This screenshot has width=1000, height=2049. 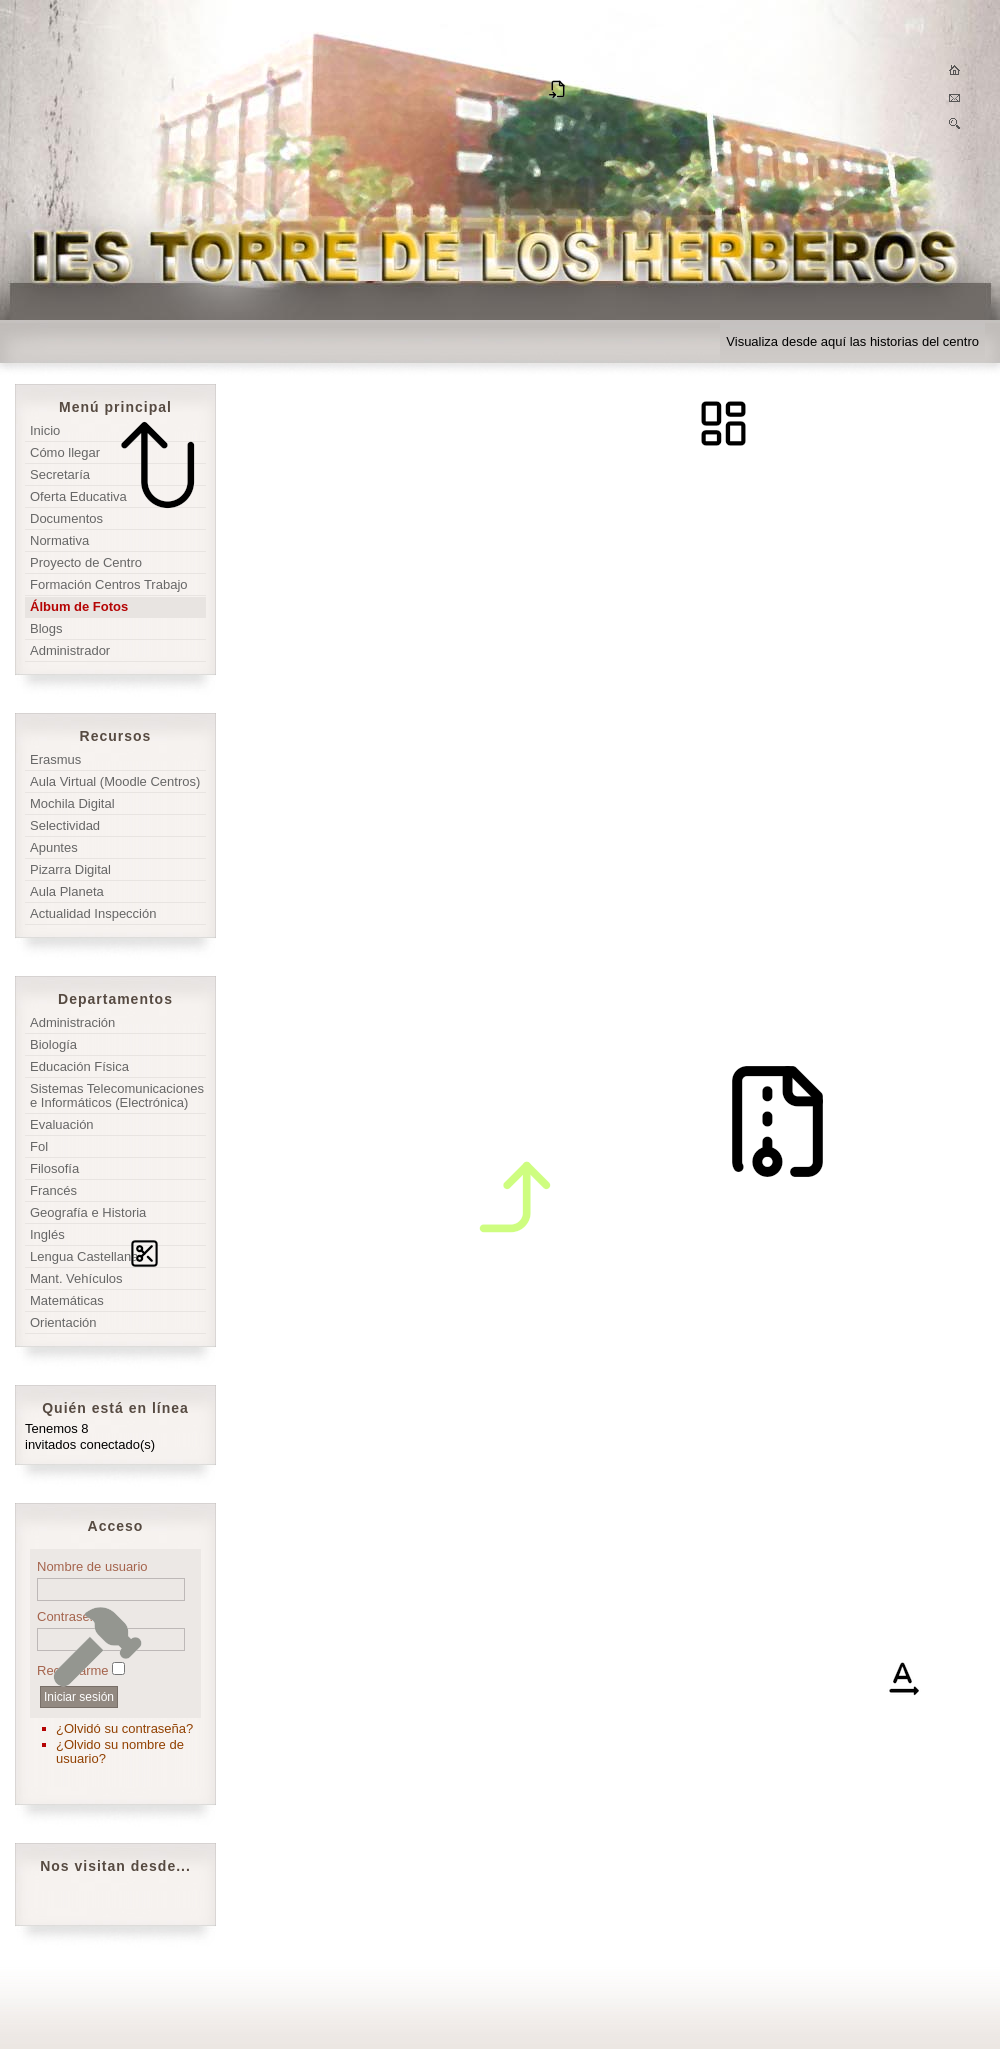 I want to click on undo or go back to previous state, so click(x=161, y=465).